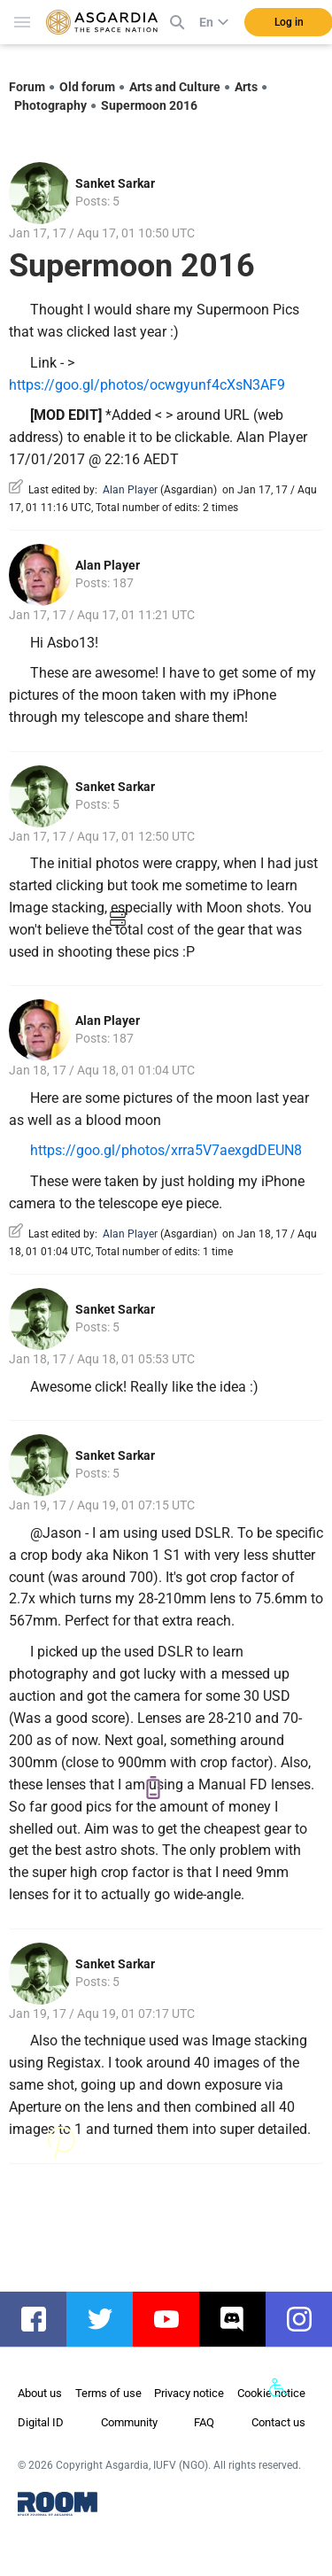 The image size is (332, 2576). What do you see at coordinates (60, 2143) in the screenshot?
I see `open Pinterest app` at bounding box center [60, 2143].